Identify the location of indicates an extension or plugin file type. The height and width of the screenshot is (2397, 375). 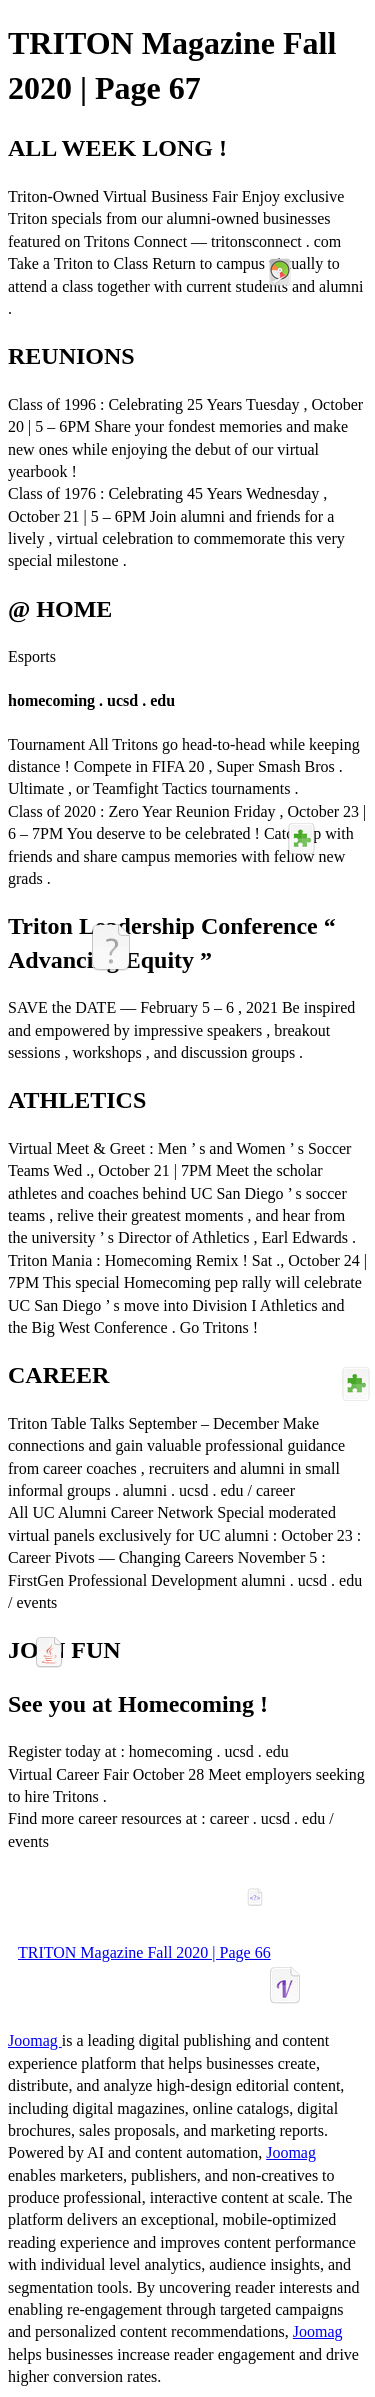
(356, 1384).